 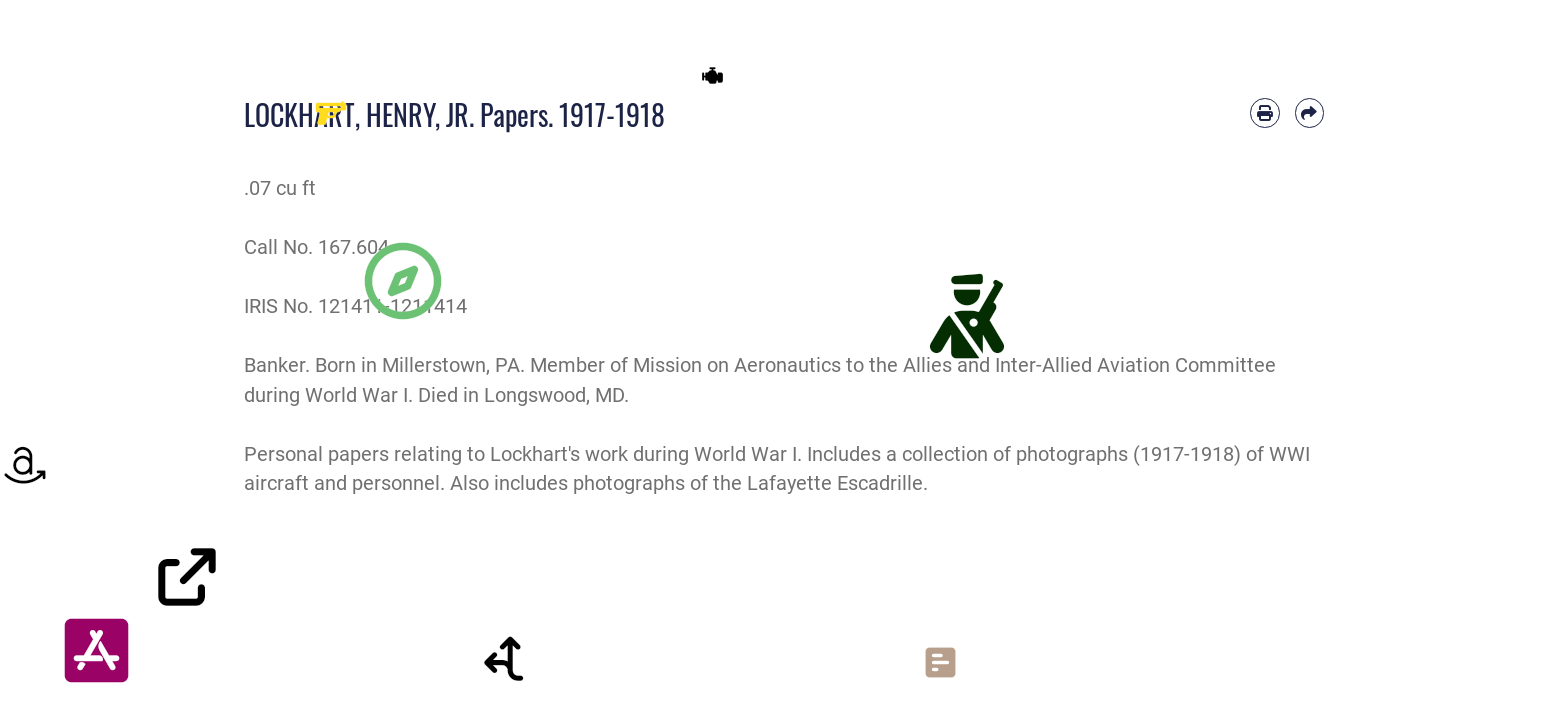 I want to click on open link in a new tab or window, so click(x=187, y=577).